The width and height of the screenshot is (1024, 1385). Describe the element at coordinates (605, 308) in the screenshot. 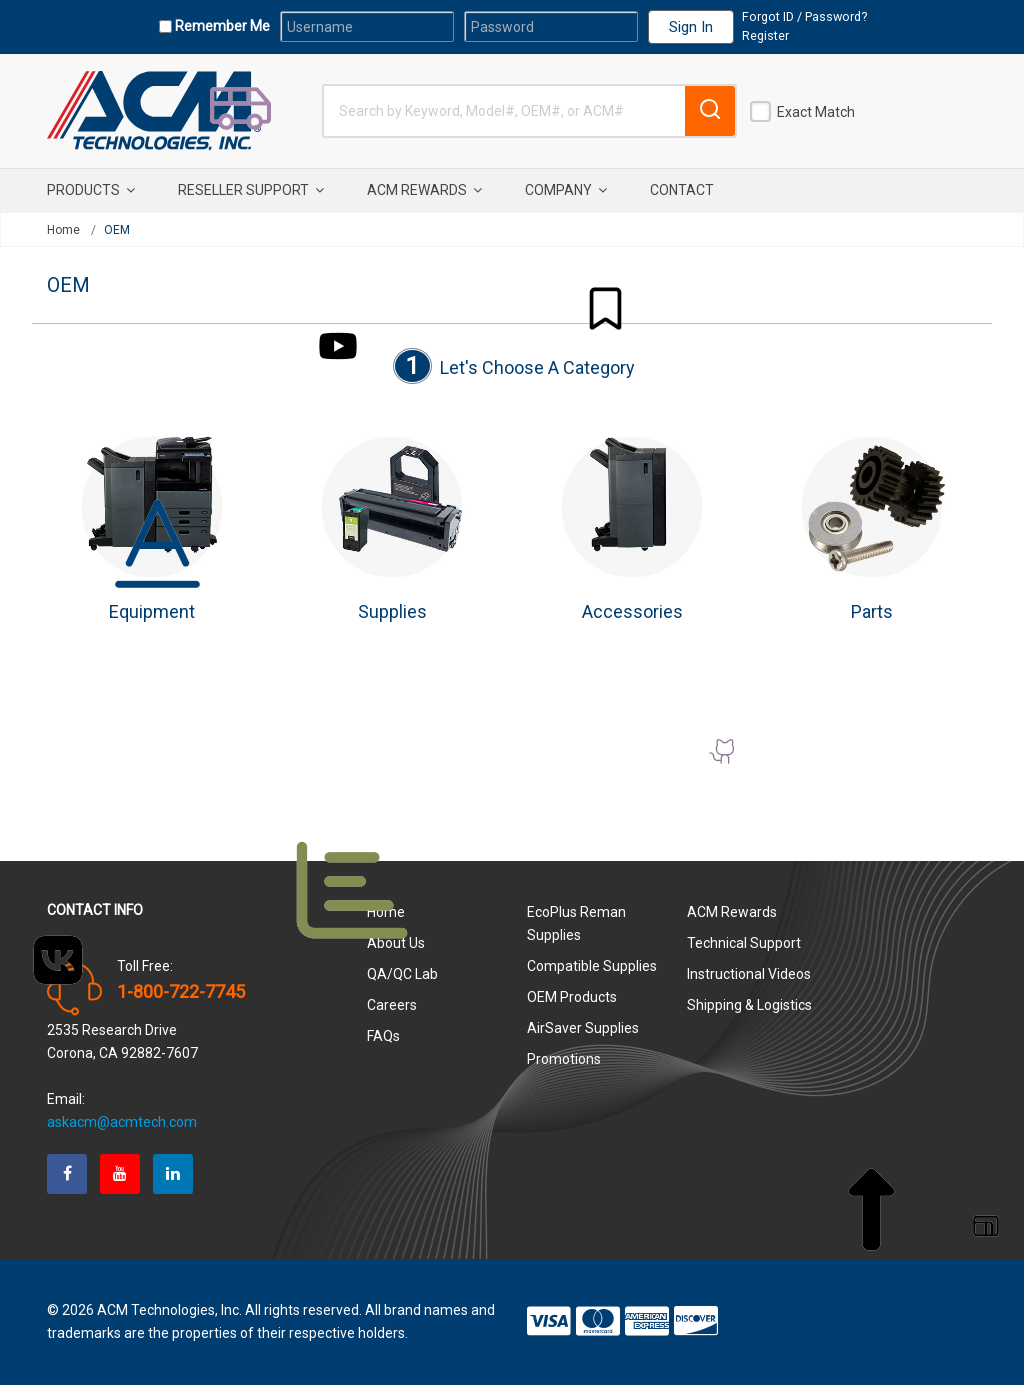

I see `save this item for later` at that location.